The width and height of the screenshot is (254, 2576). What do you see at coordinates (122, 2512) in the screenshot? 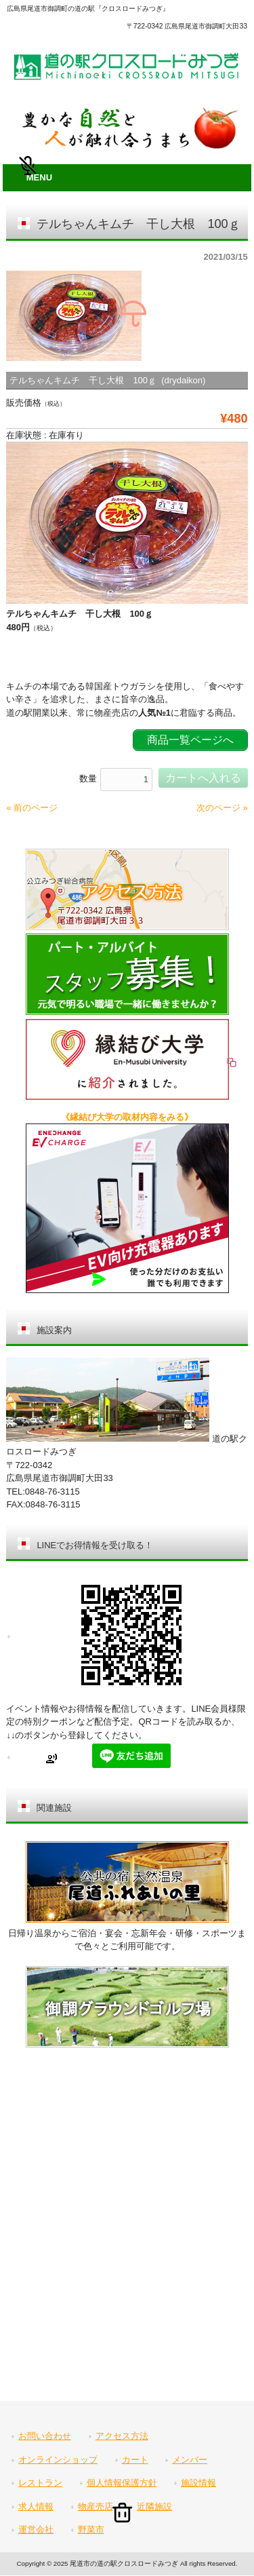
I see `delete selected item` at bounding box center [122, 2512].